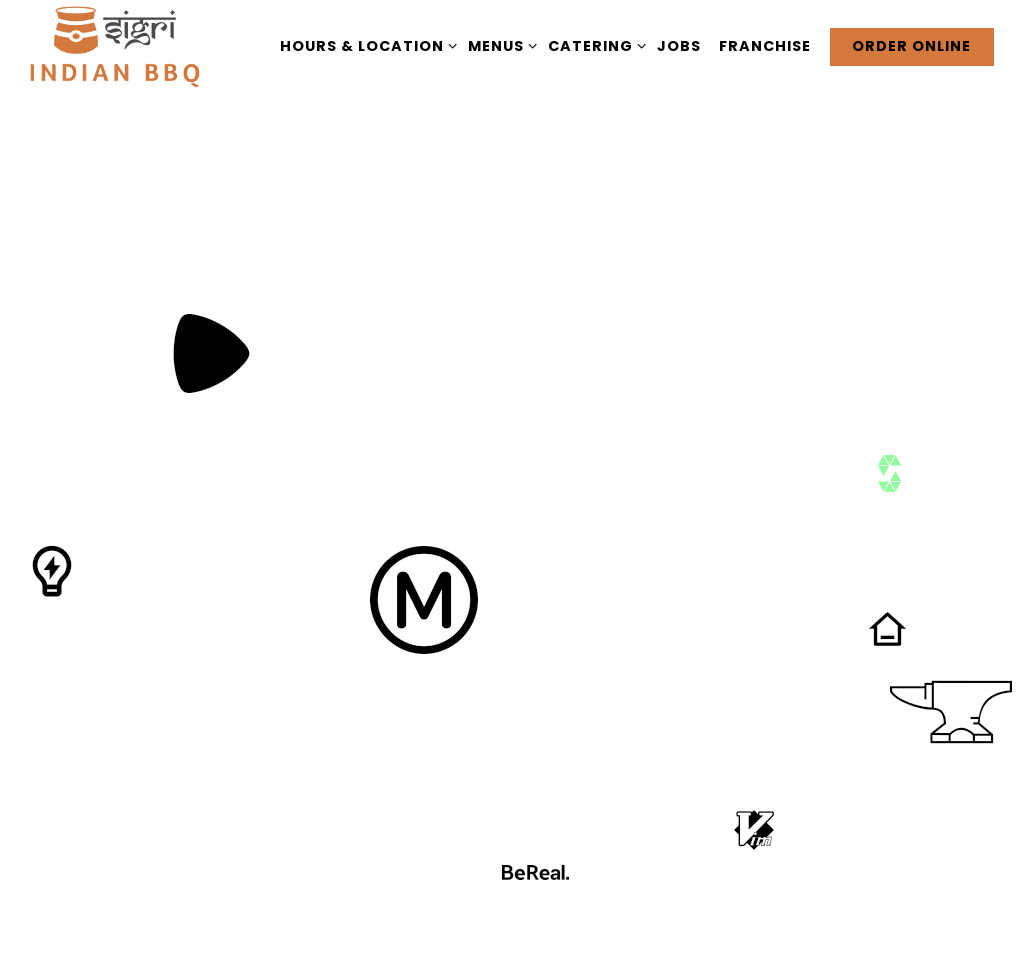 The height and width of the screenshot is (961, 1024). Describe the element at coordinates (211, 353) in the screenshot. I see `open the Zalando shopping app` at that location.